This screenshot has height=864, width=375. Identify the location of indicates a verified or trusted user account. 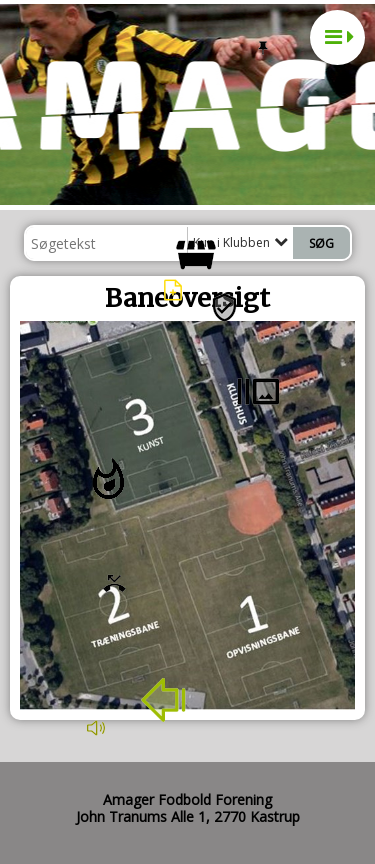
(224, 307).